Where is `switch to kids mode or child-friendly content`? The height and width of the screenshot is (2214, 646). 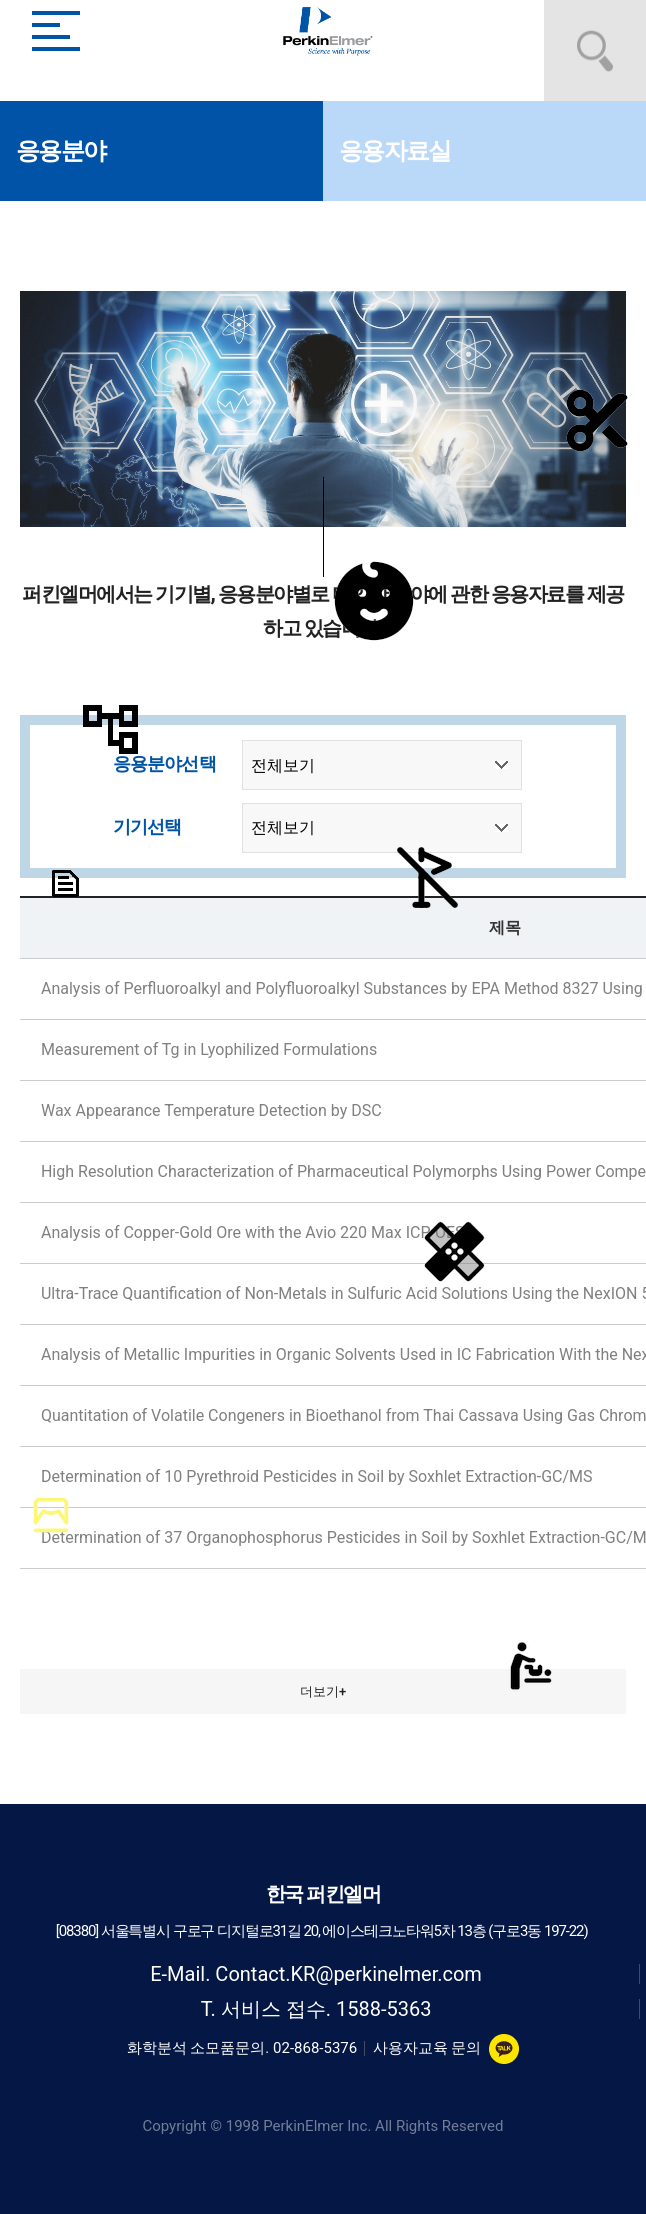 switch to kids mode or child-friendly content is located at coordinates (374, 601).